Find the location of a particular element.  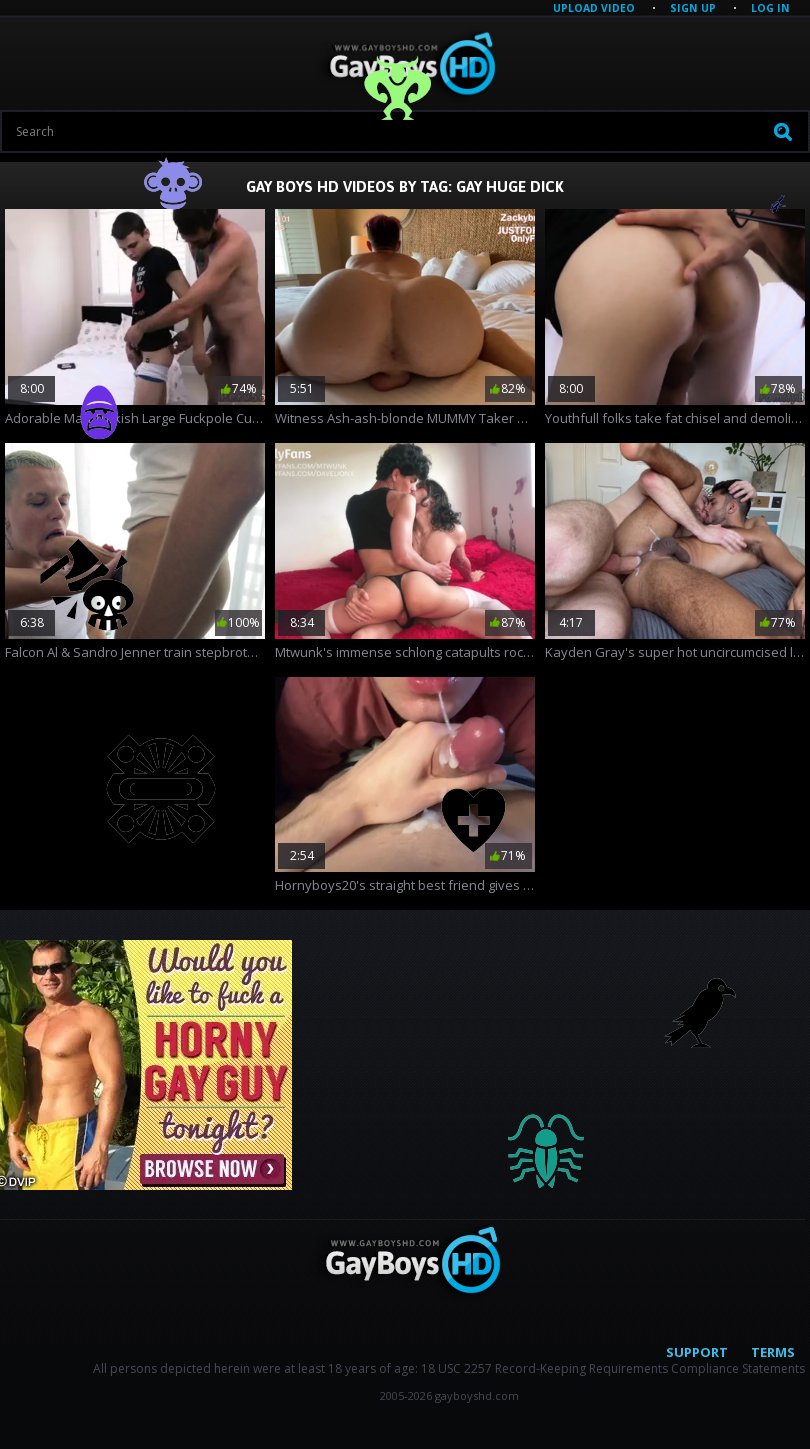

pig character or avatar in a game is located at coordinates (100, 412).